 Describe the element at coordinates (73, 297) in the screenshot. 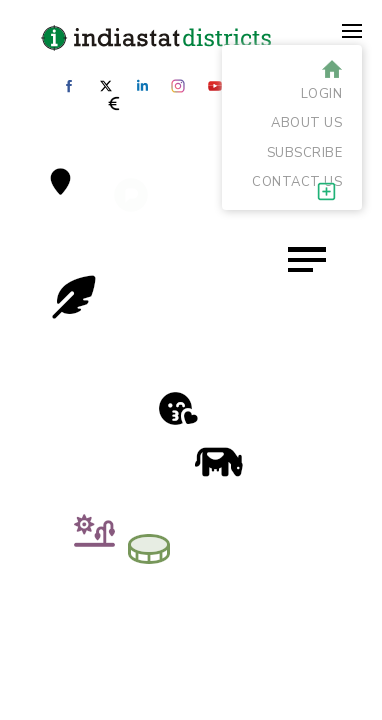

I see `compose a new message or note` at that location.